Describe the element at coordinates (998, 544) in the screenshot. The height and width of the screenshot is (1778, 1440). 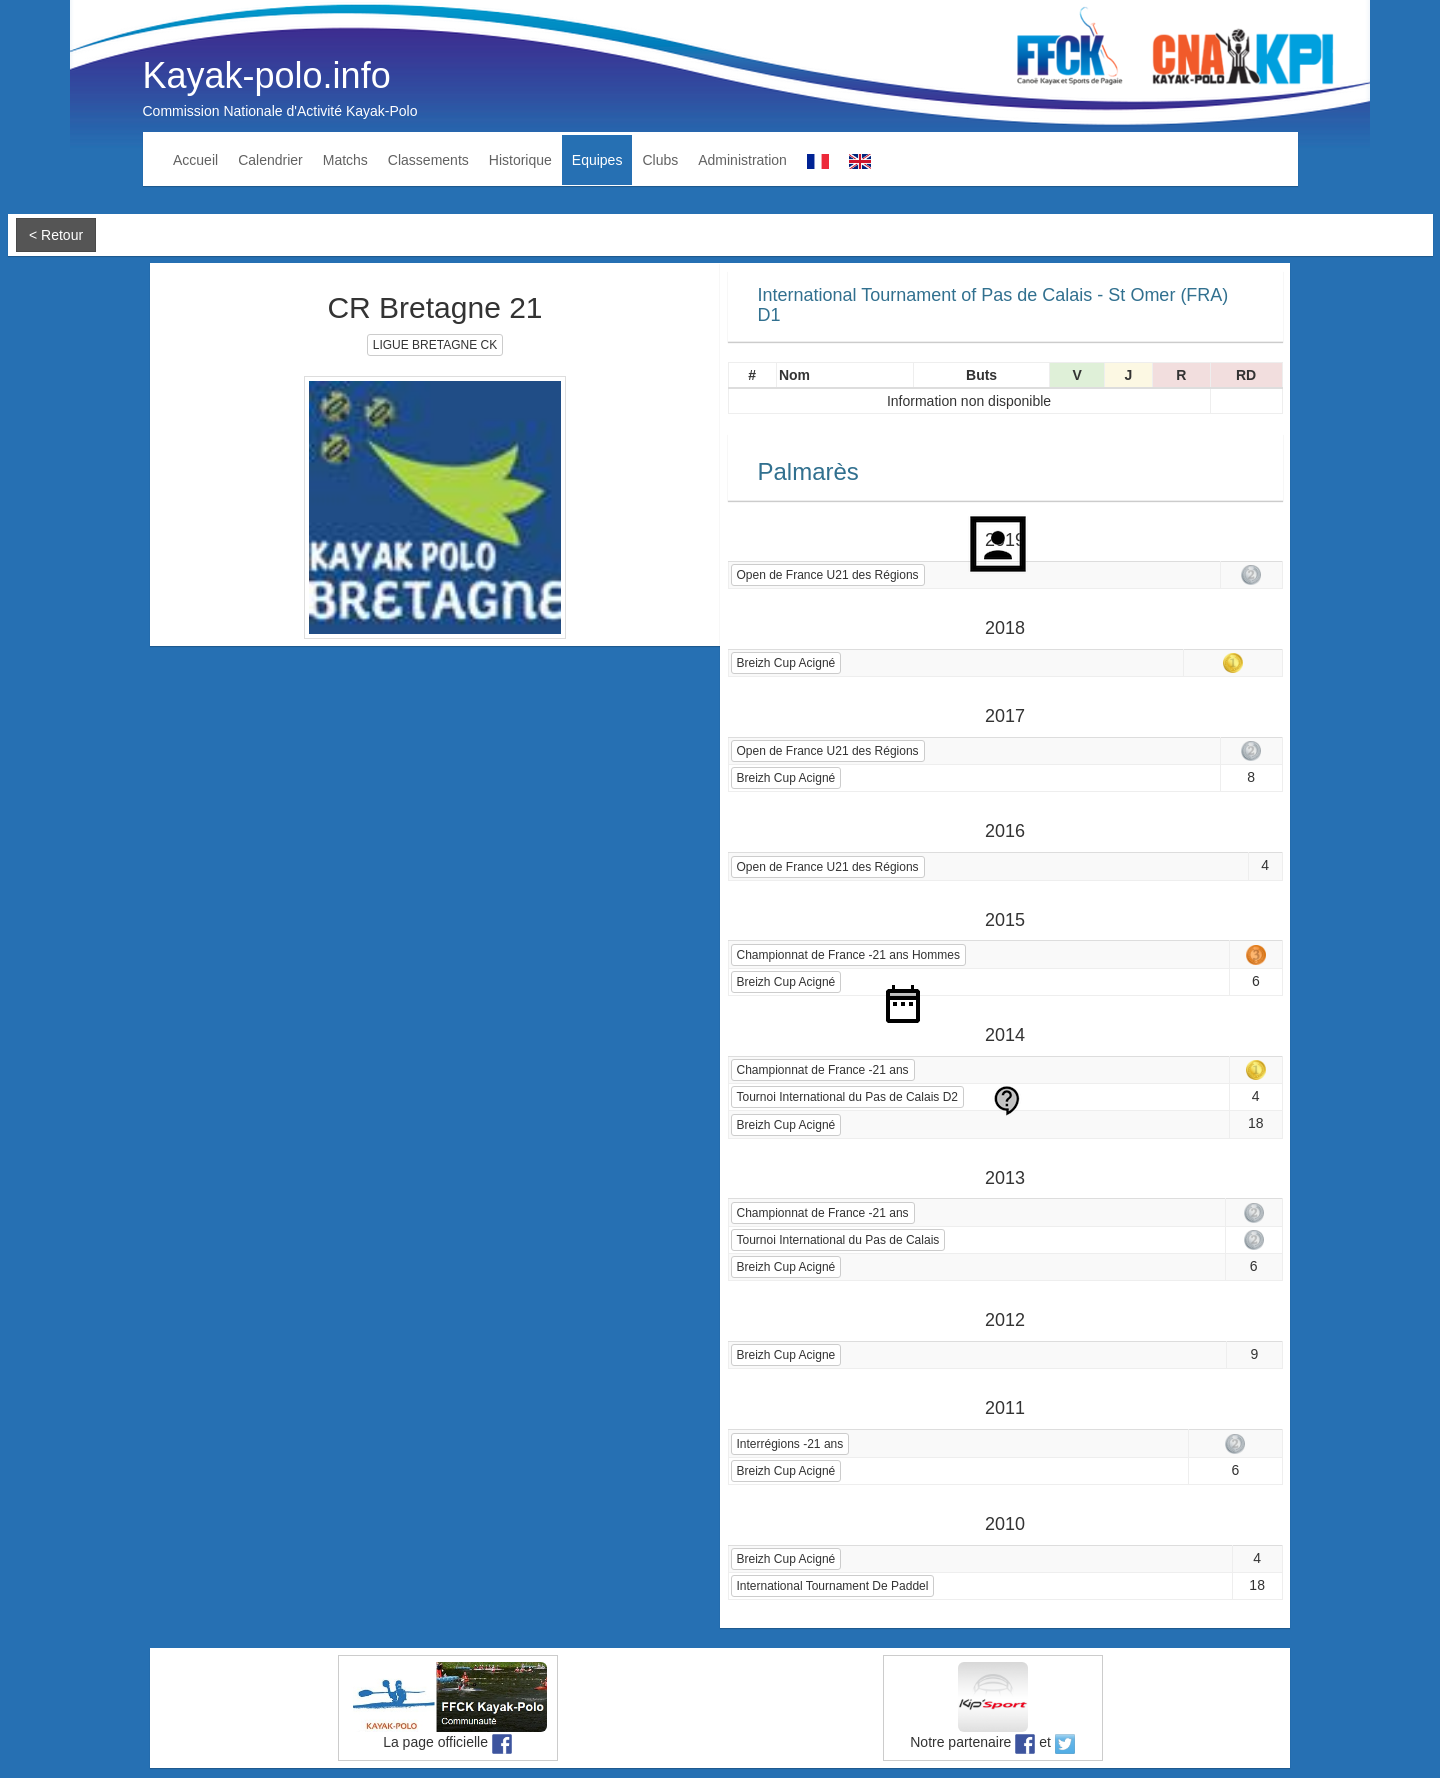
I see `switch to portrait orientation mode` at that location.